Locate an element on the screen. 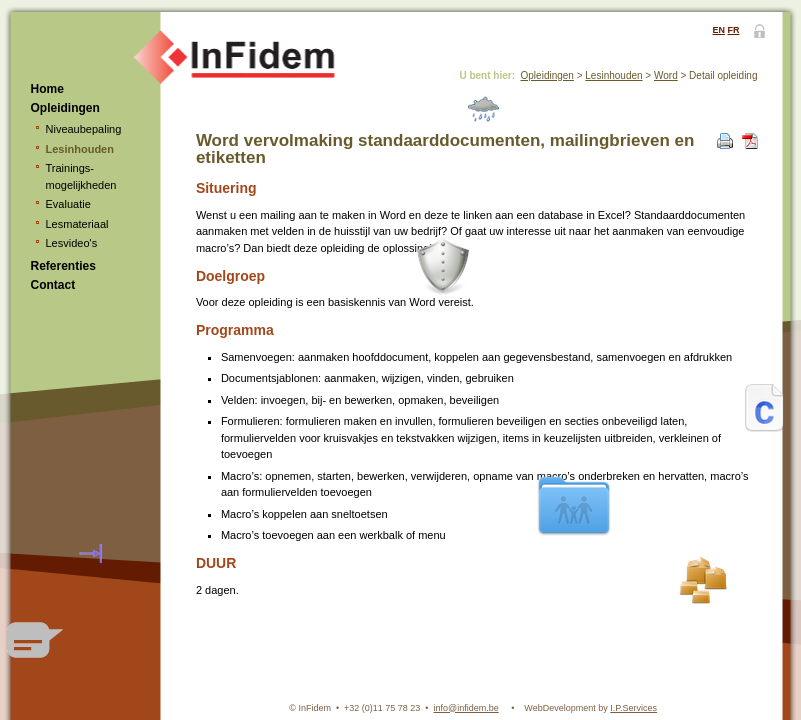  indicates medium security level is located at coordinates (443, 266).